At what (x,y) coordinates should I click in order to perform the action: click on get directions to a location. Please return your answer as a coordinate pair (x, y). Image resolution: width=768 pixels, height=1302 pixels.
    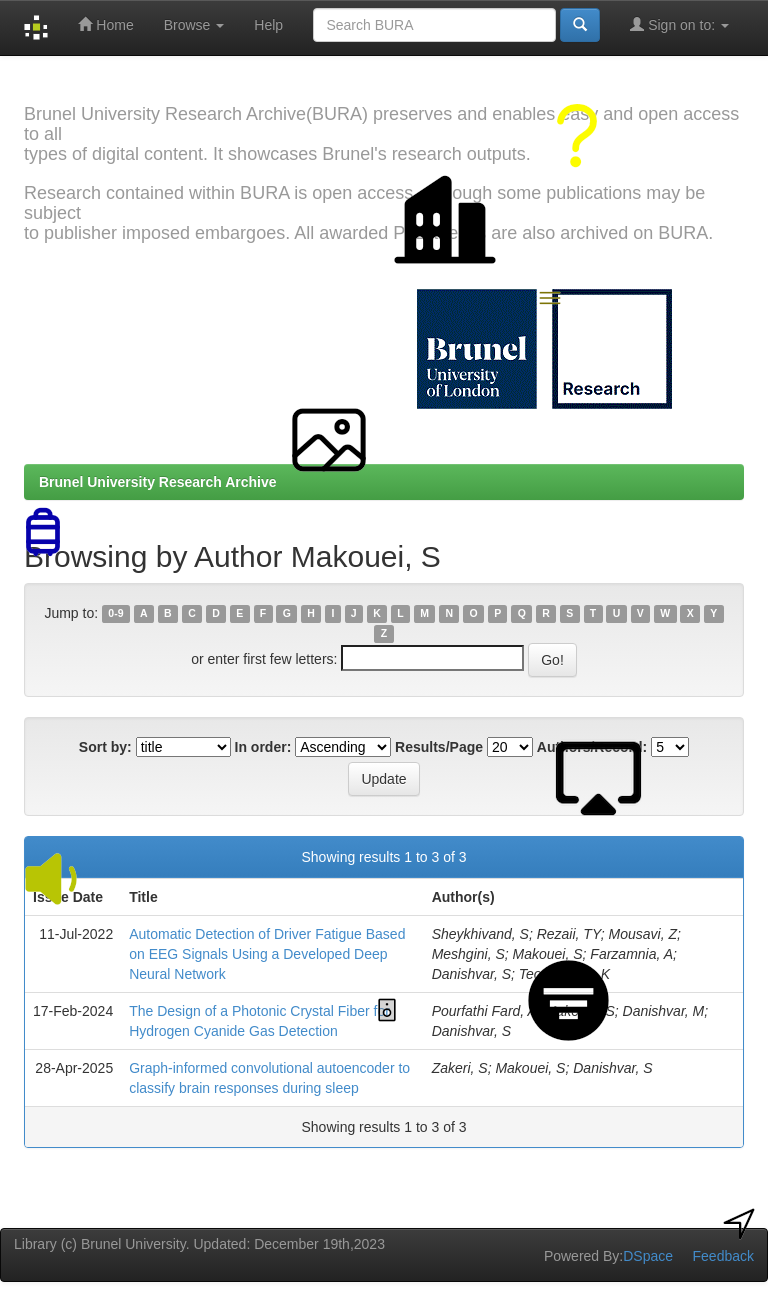
    Looking at the image, I should click on (739, 1224).